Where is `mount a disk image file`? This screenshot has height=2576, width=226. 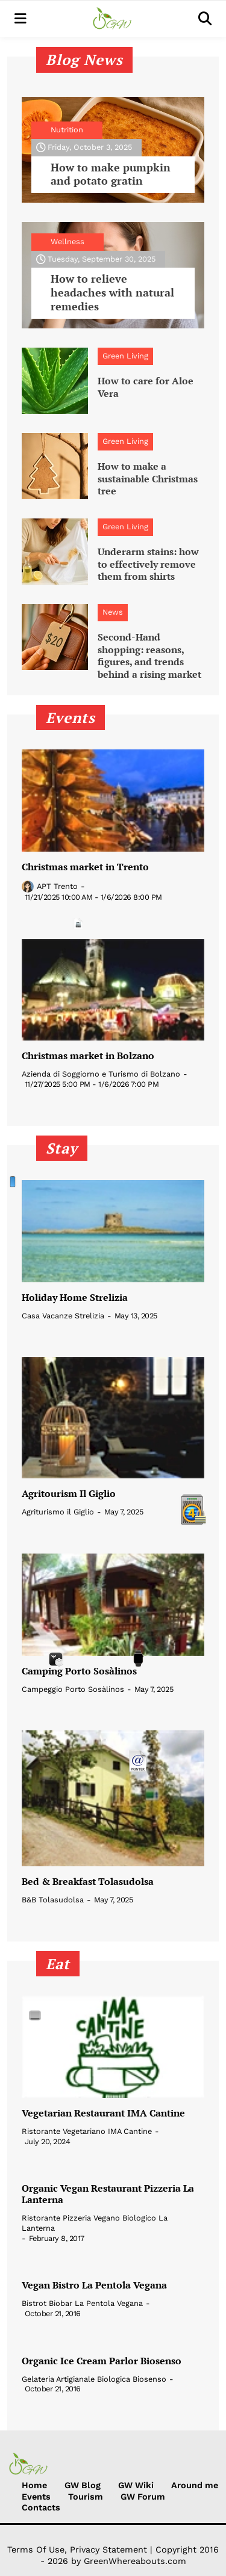
mount a disk image file is located at coordinates (78, 924).